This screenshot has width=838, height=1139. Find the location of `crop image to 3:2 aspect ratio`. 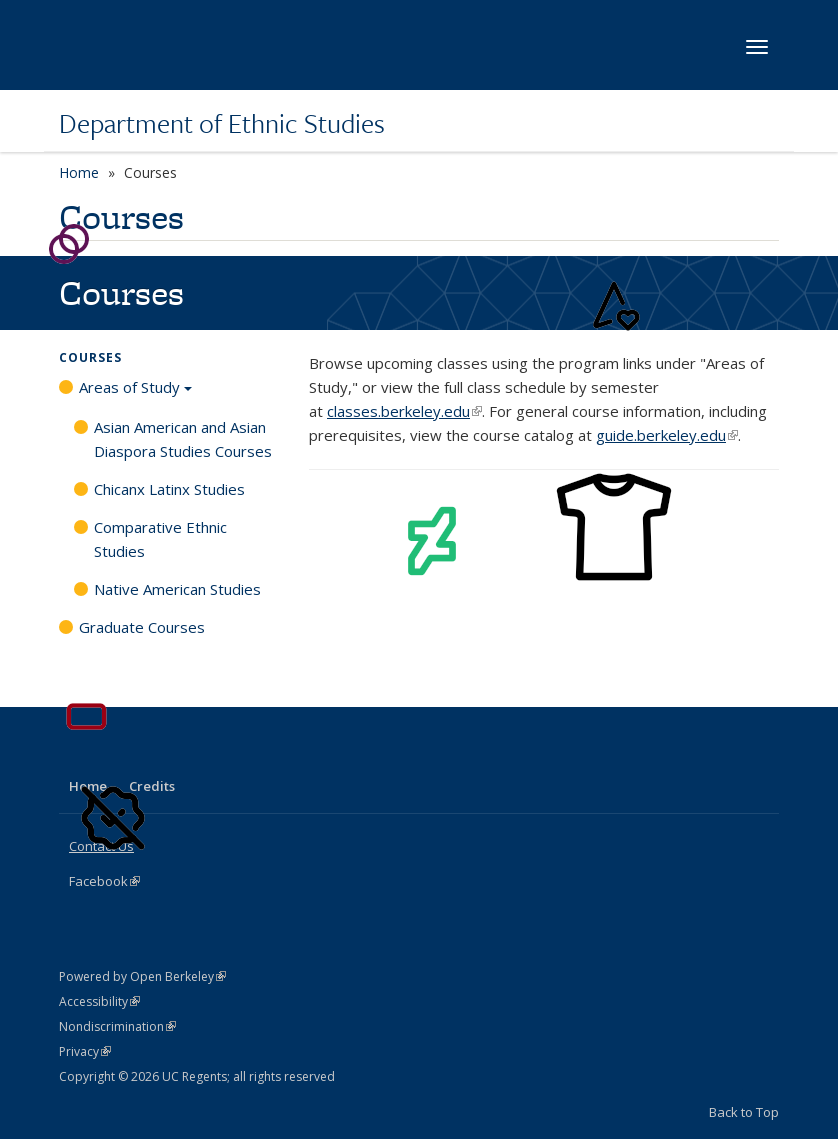

crop image to 3:2 aspect ratio is located at coordinates (86, 716).